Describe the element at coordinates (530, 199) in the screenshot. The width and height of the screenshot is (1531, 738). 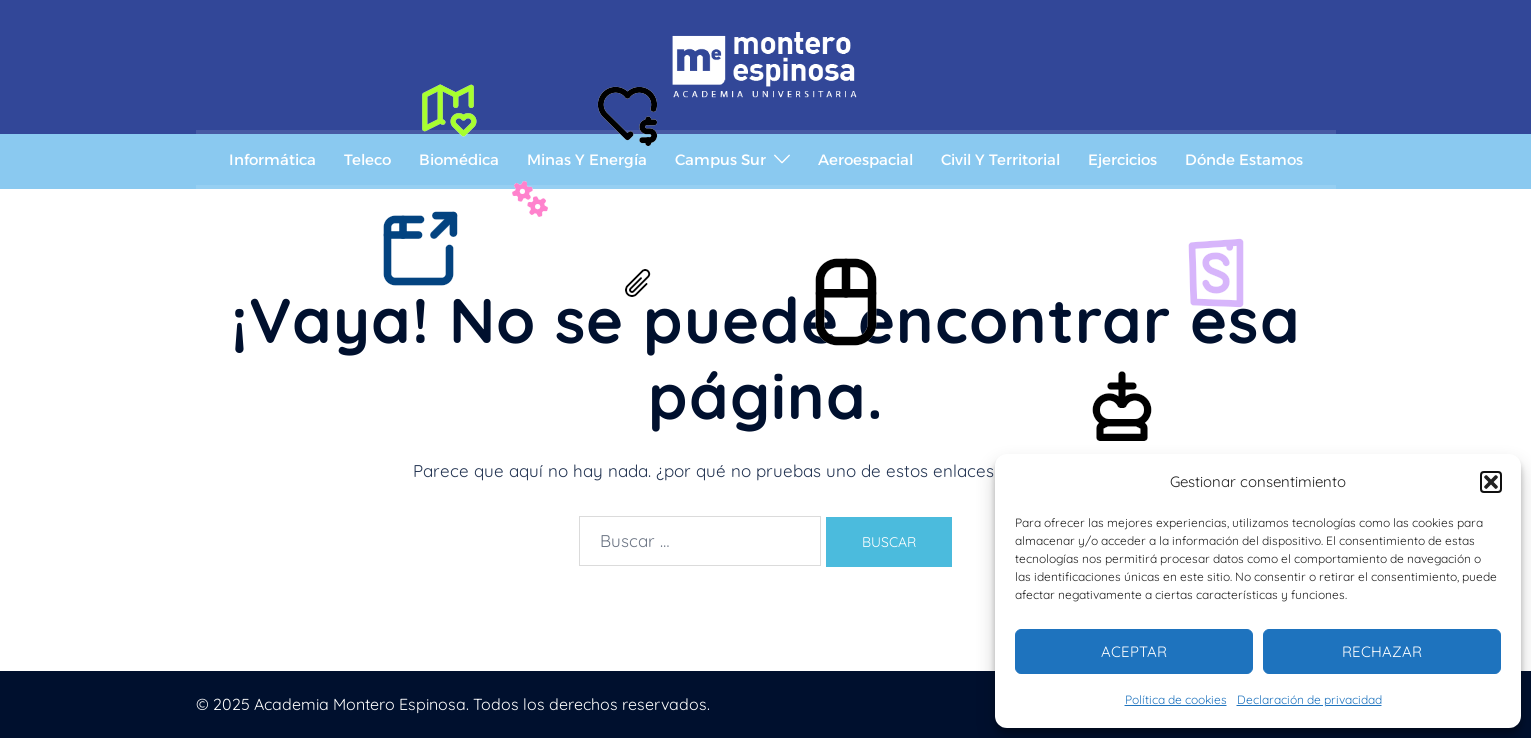
I see `access settings or preferences` at that location.